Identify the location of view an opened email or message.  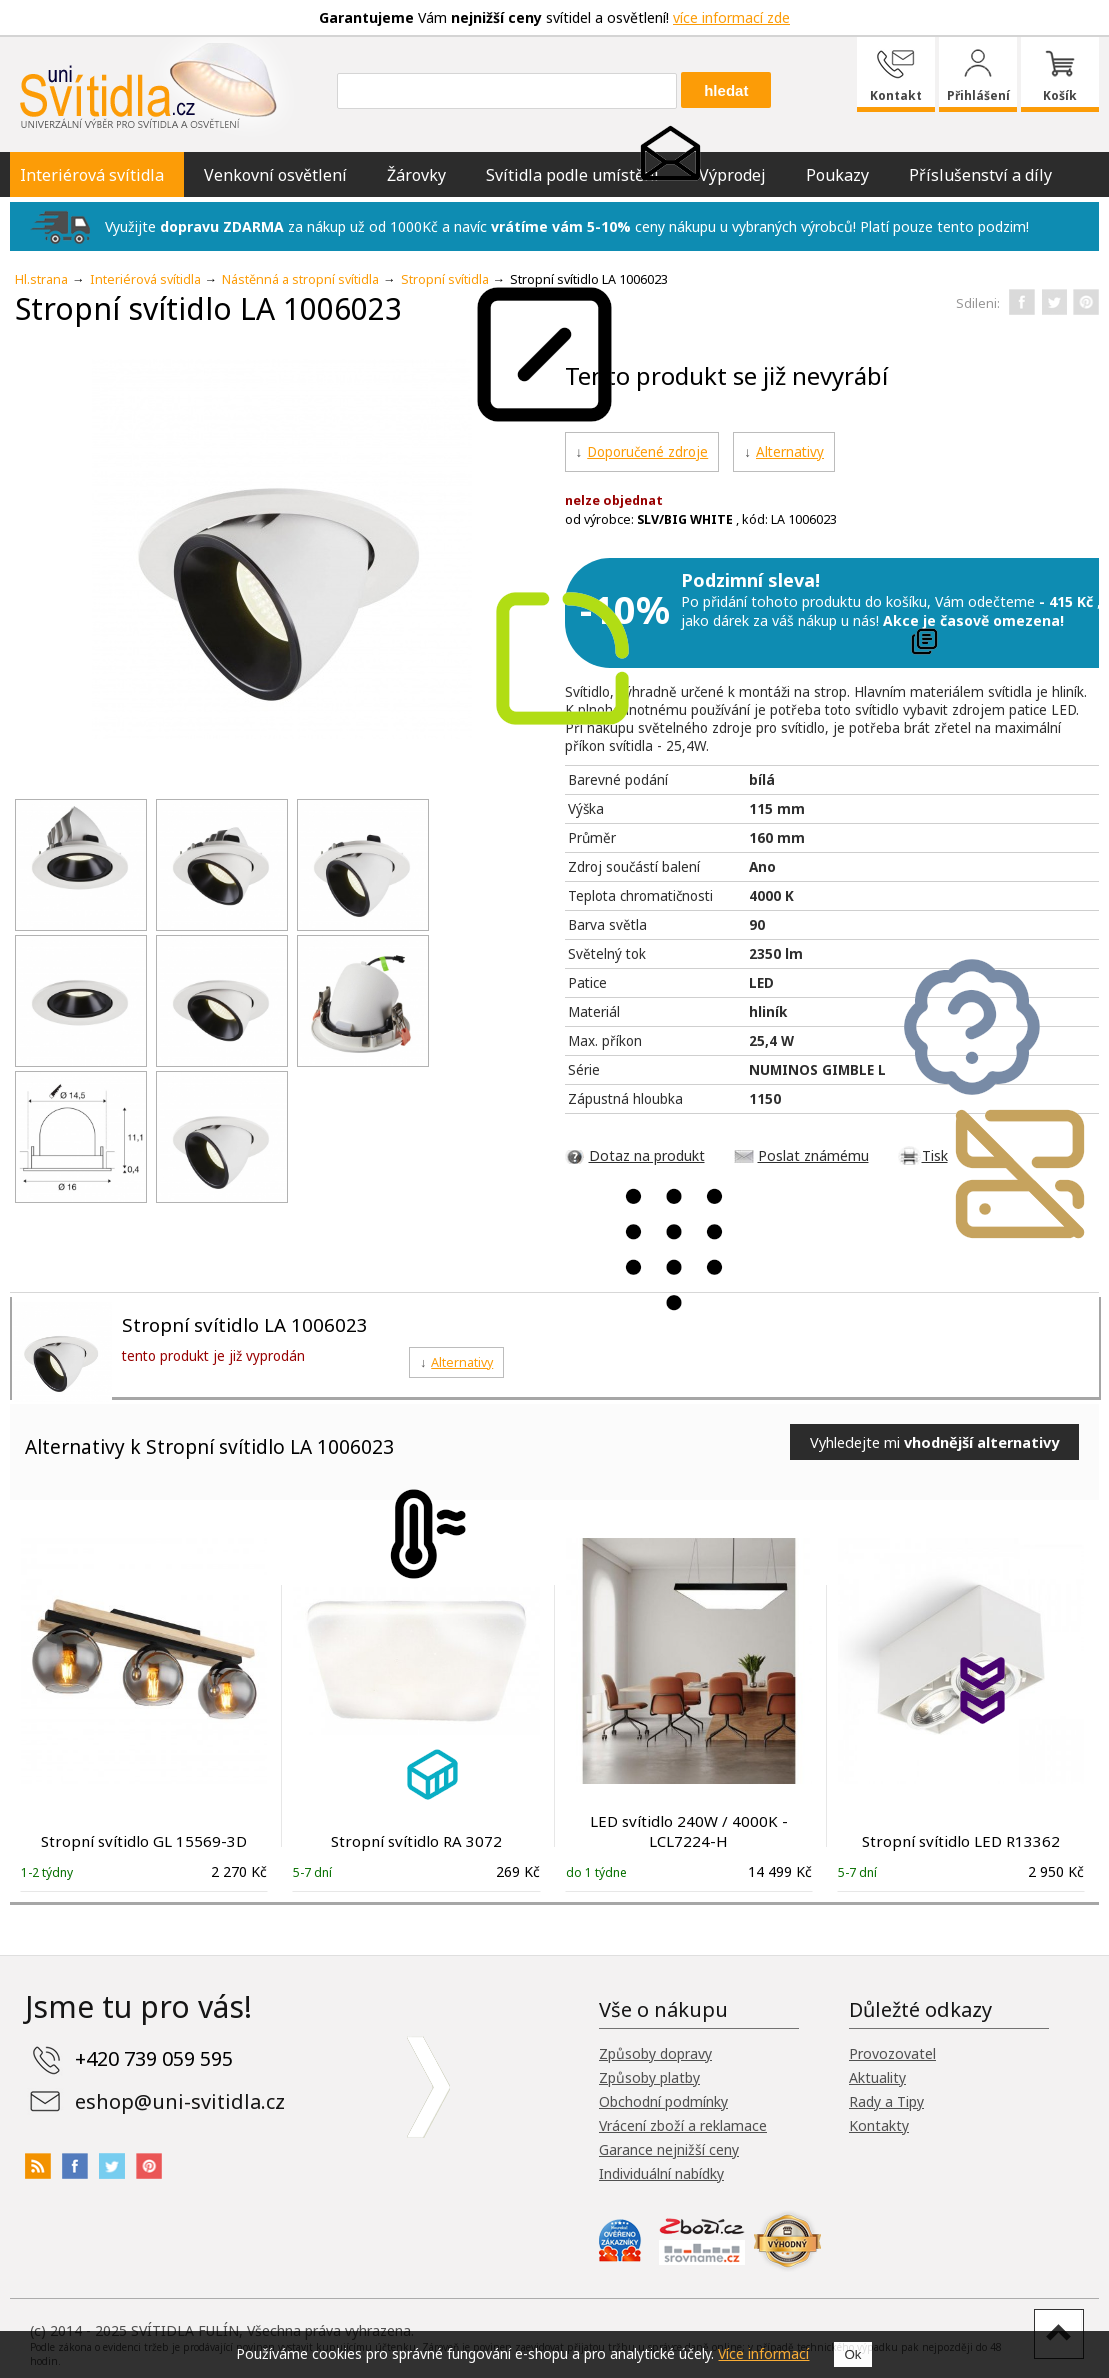
(670, 155).